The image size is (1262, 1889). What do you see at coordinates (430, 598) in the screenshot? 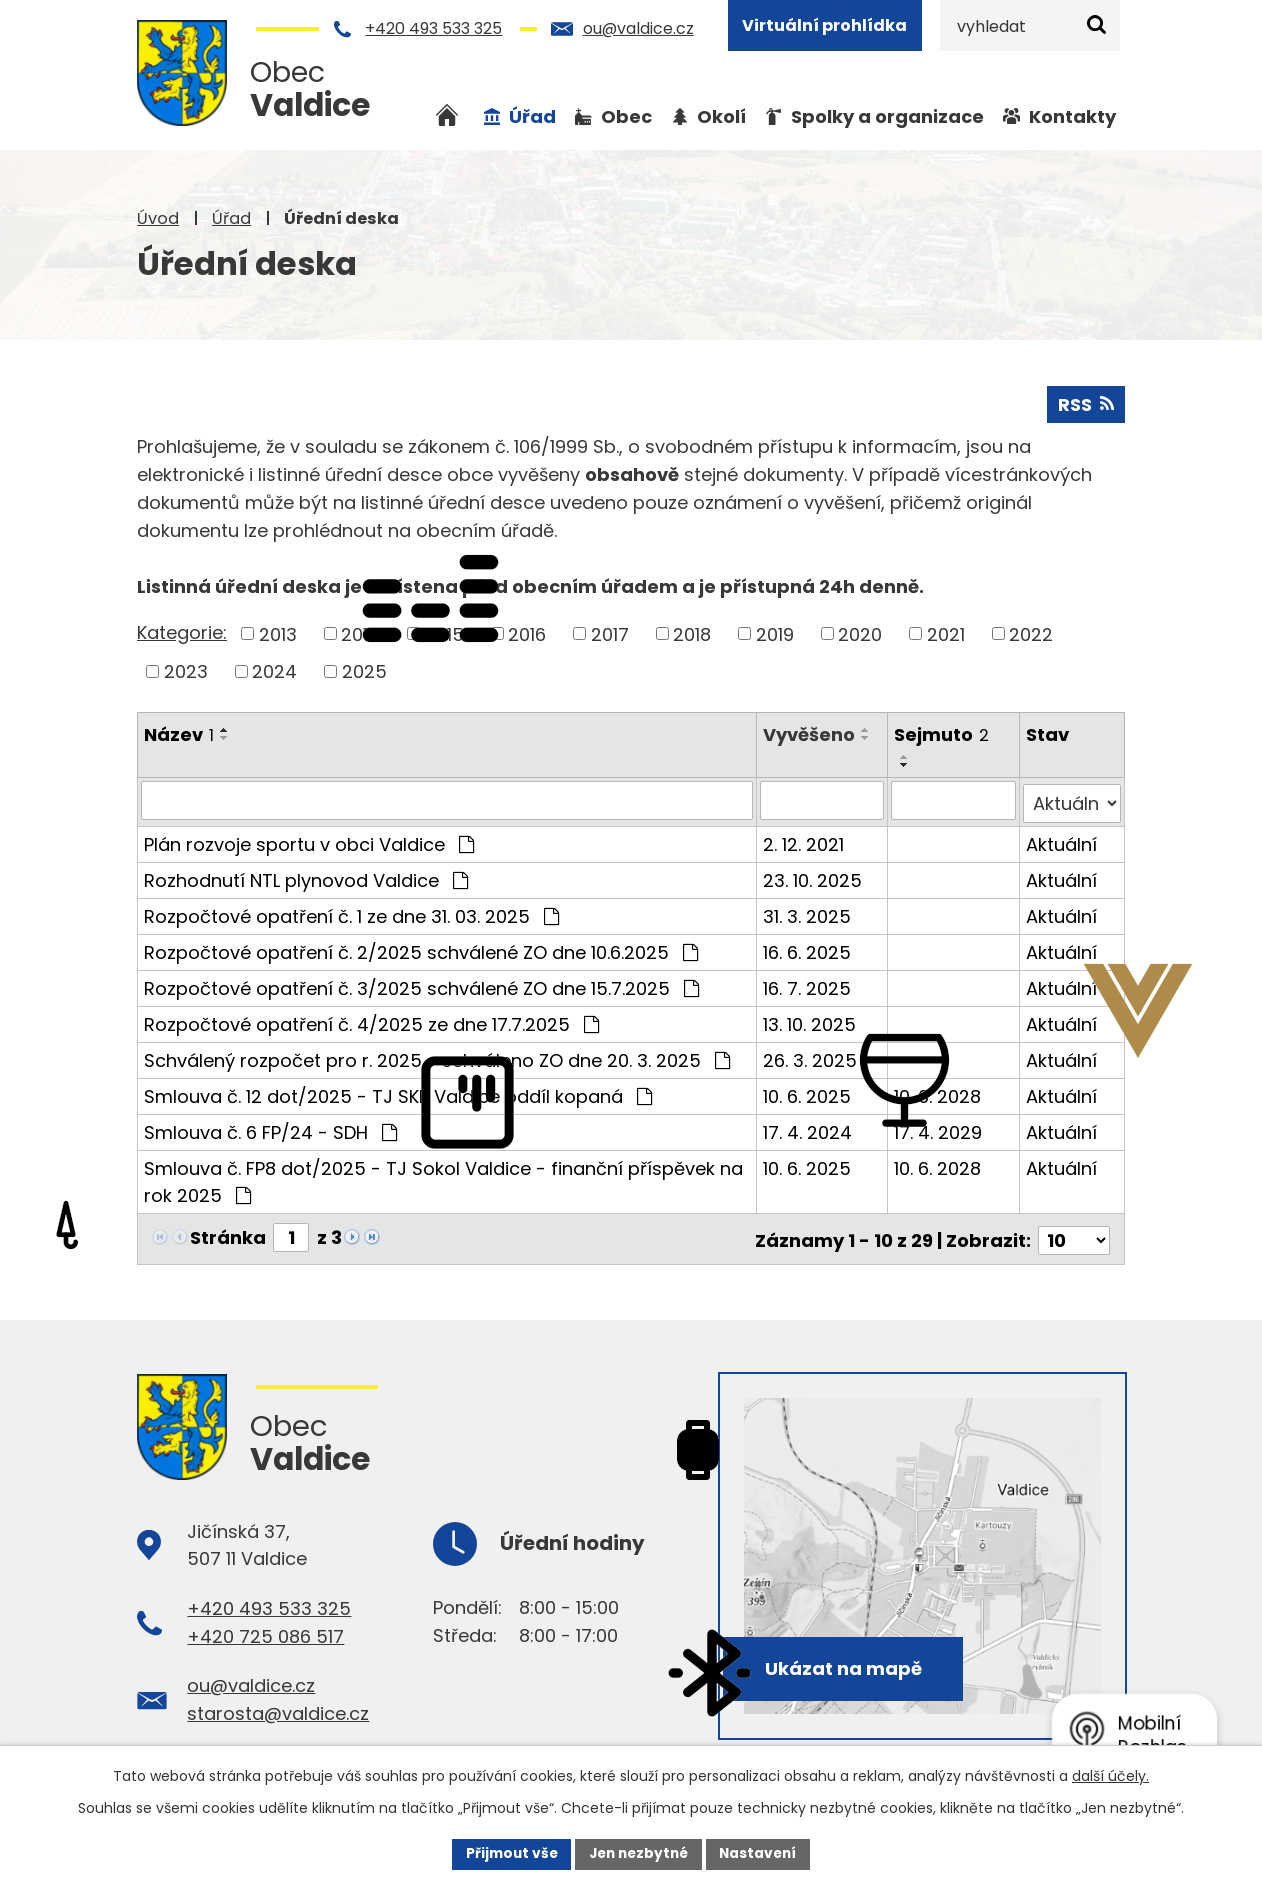
I see `adjust audio equalizer settings` at bounding box center [430, 598].